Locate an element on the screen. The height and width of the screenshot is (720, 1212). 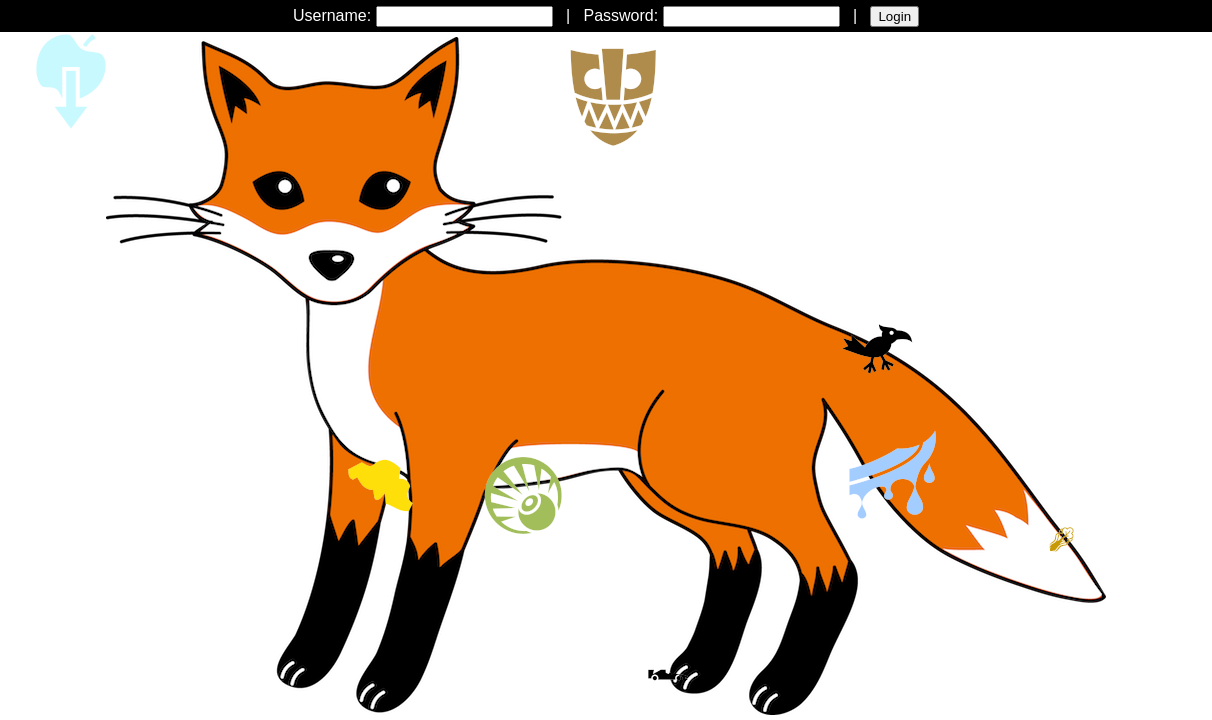
access formula 1 racing game or content is located at coordinates (668, 675).